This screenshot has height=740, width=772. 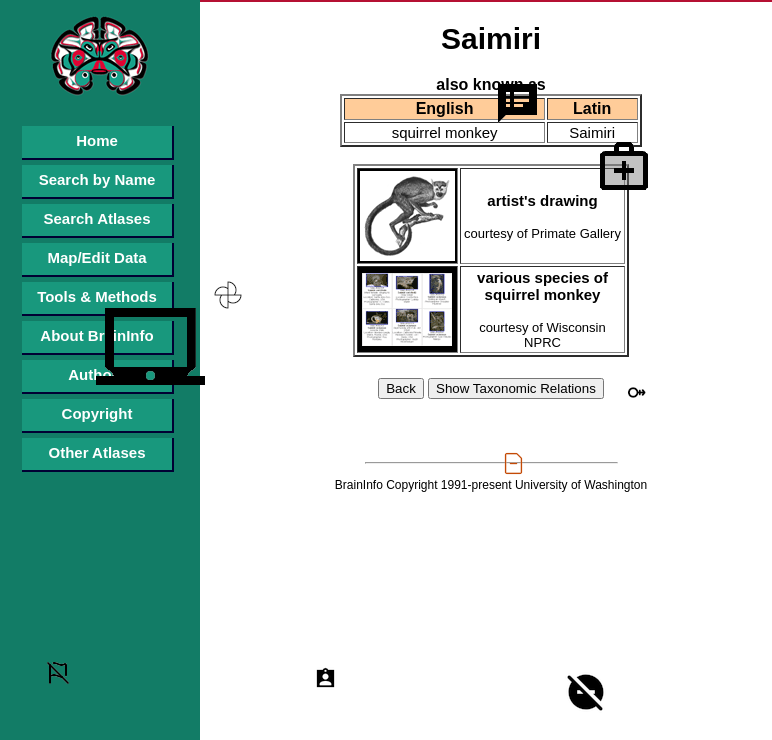 I want to click on view user profile or account details, so click(x=325, y=678).